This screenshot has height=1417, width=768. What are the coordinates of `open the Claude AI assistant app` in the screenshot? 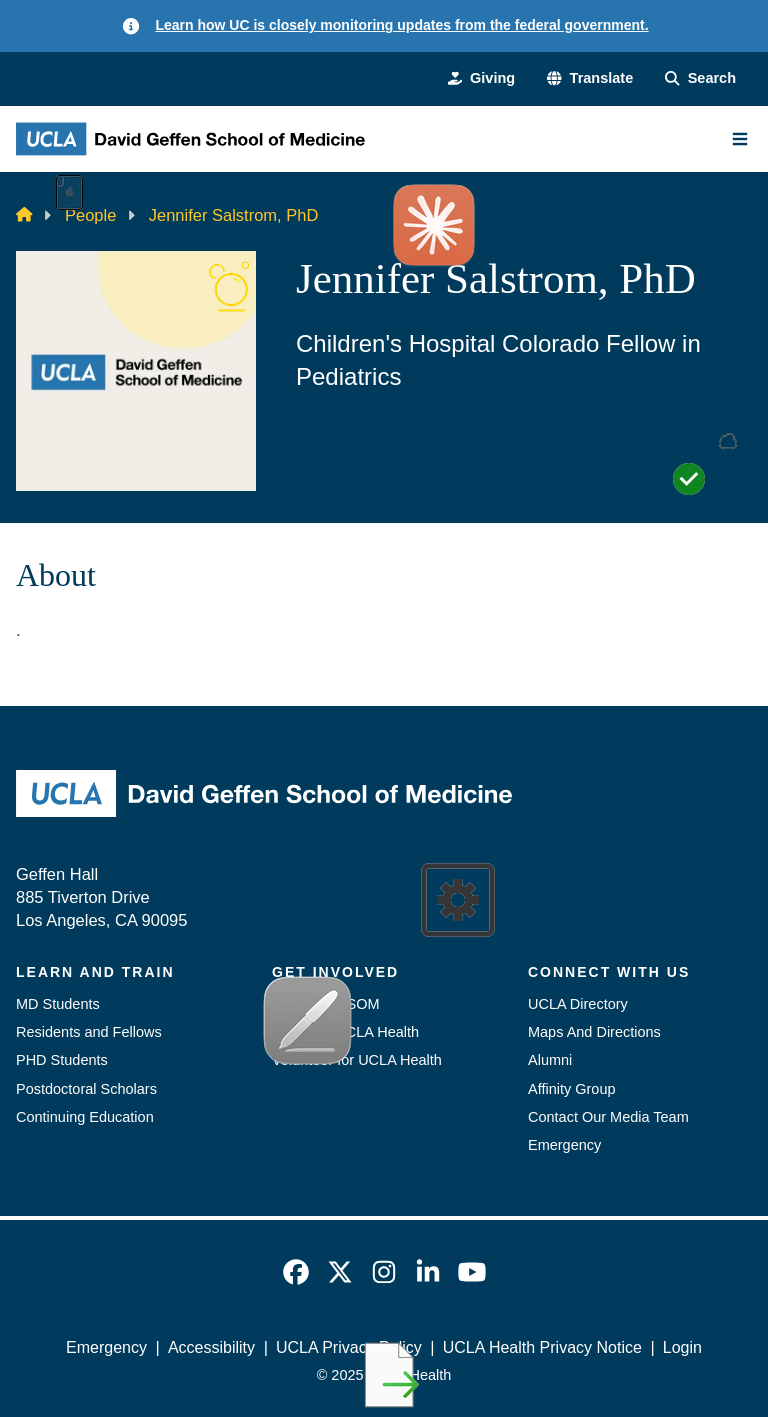 It's located at (434, 225).